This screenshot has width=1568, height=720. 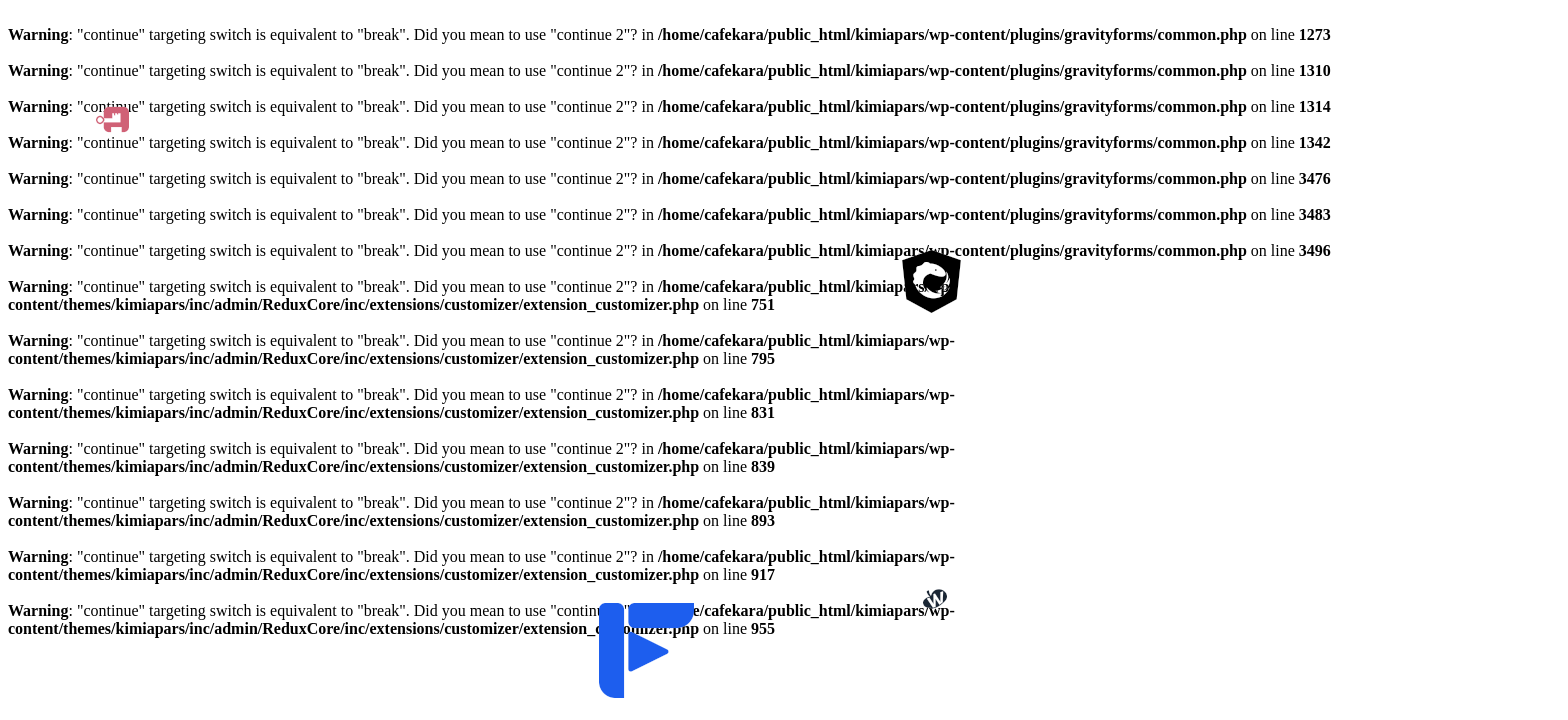 I want to click on ngrx state management library logo, so click(x=931, y=281).